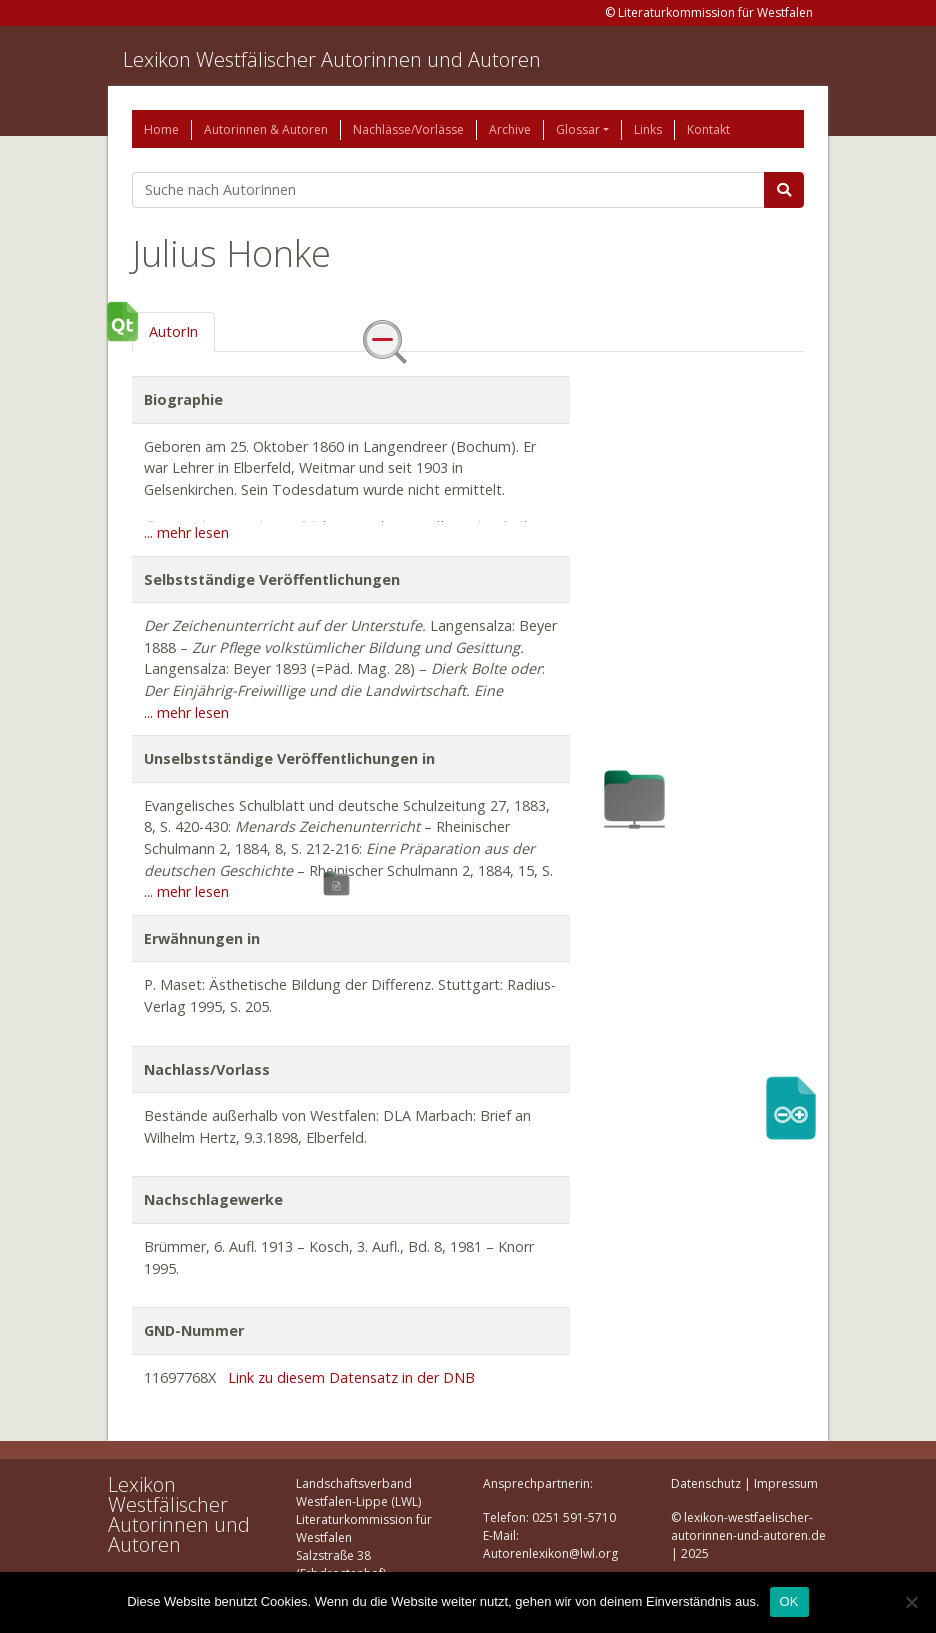 The width and height of the screenshot is (936, 1633). I want to click on zoom out to see more content, so click(385, 342).